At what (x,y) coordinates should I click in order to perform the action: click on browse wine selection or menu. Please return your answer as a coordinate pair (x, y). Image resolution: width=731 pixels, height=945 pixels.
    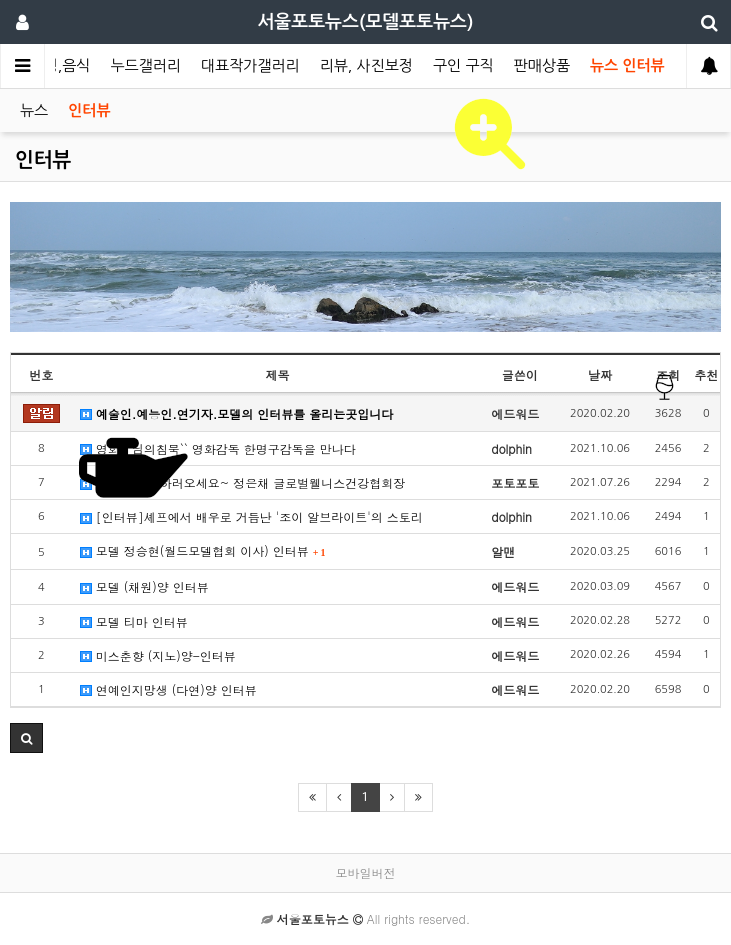
    Looking at the image, I should click on (664, 386).